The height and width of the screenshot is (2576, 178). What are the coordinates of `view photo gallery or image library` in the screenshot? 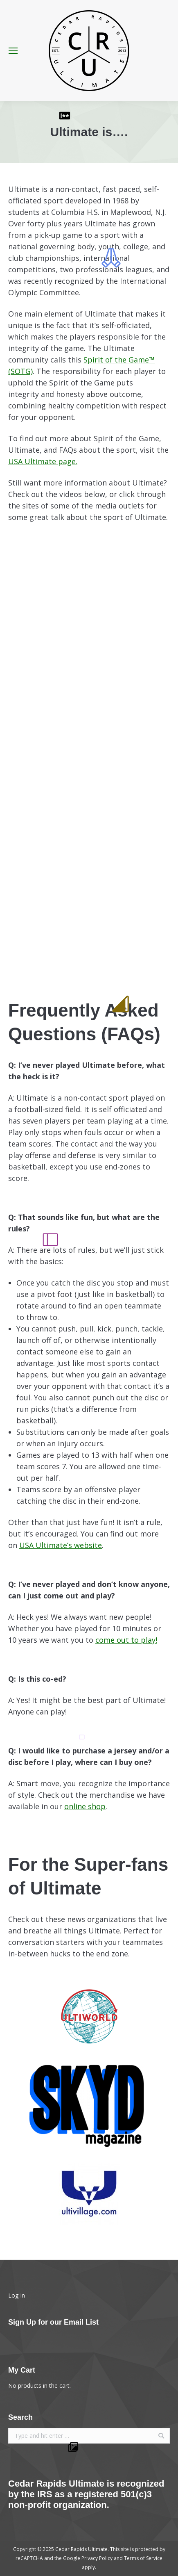 It's located at (73, 2447).